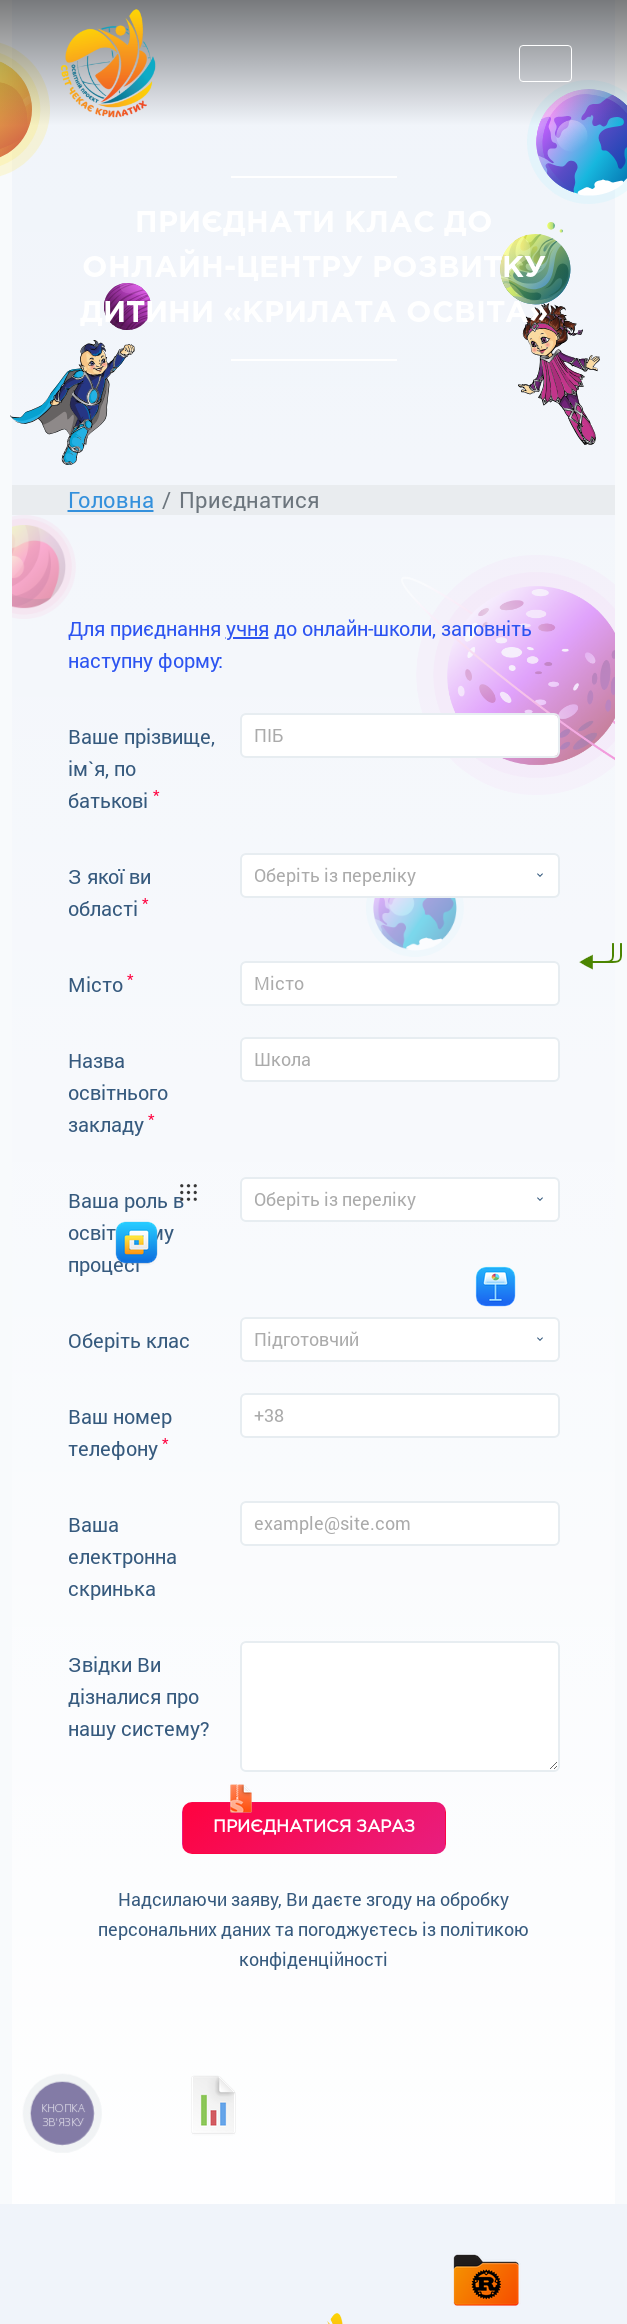 The height and width of the screenshot is (2324, 627). Describe the element at coordinates (188, 1192) in the screenshot. I see `view all applications` at that location.